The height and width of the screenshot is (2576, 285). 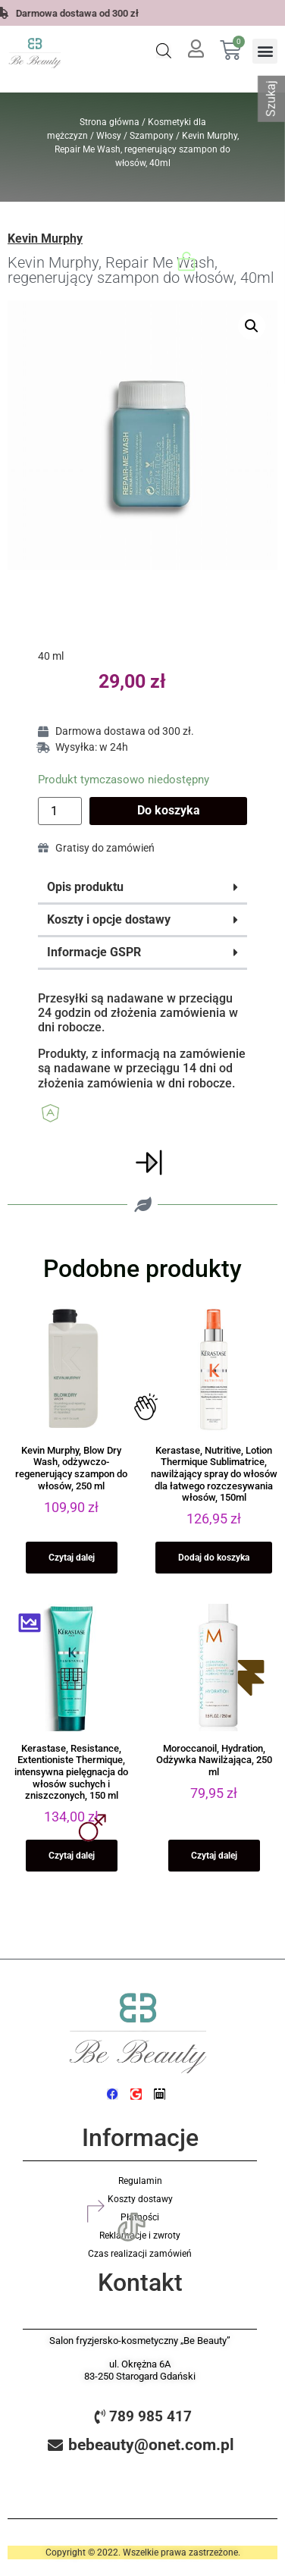 What do you see at coordinates (30, 1623) in the screenshot?
I see `view declining trend or performance data` at bounding box center [30, 1623].